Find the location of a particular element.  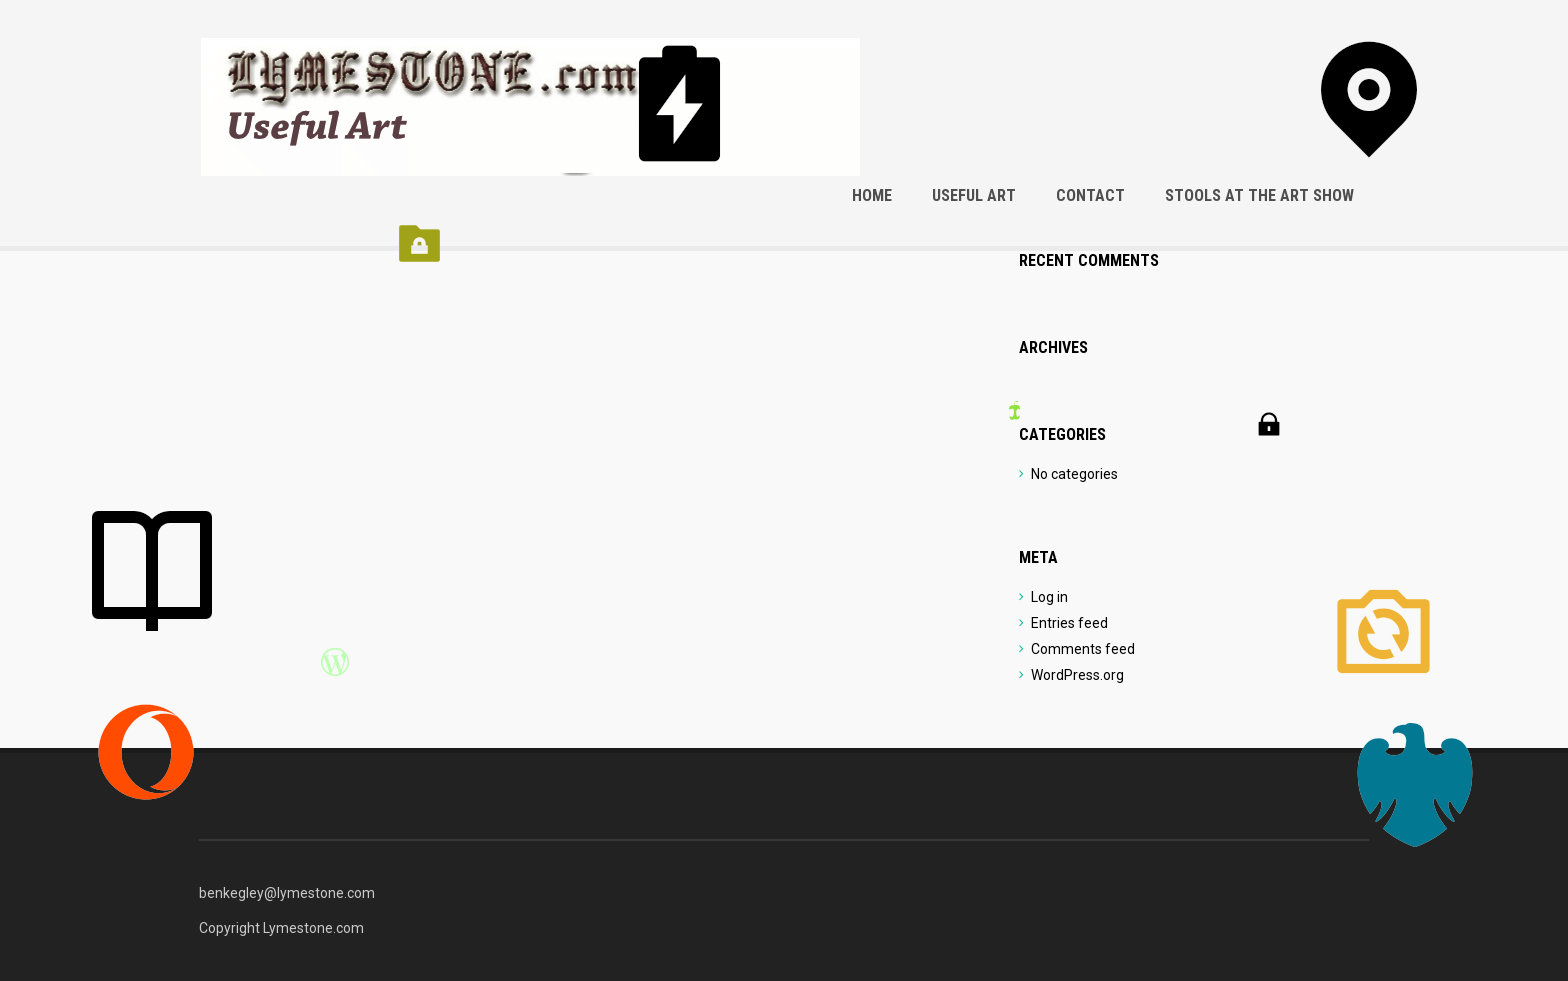

open wordpress dashboard is located at coordinates (335, 662).